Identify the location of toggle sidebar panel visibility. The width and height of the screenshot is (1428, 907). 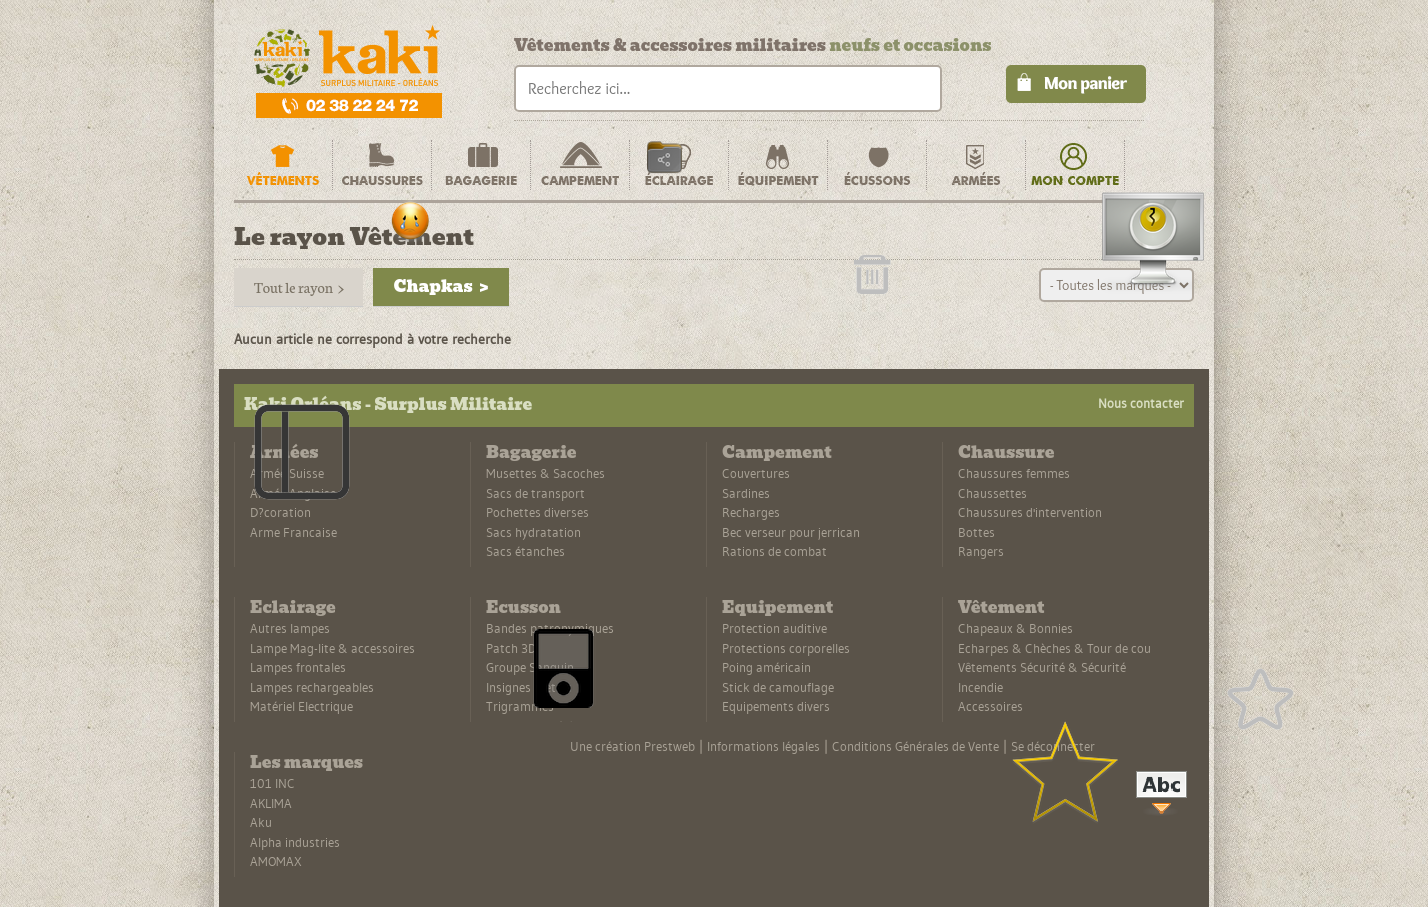
(302, 452).